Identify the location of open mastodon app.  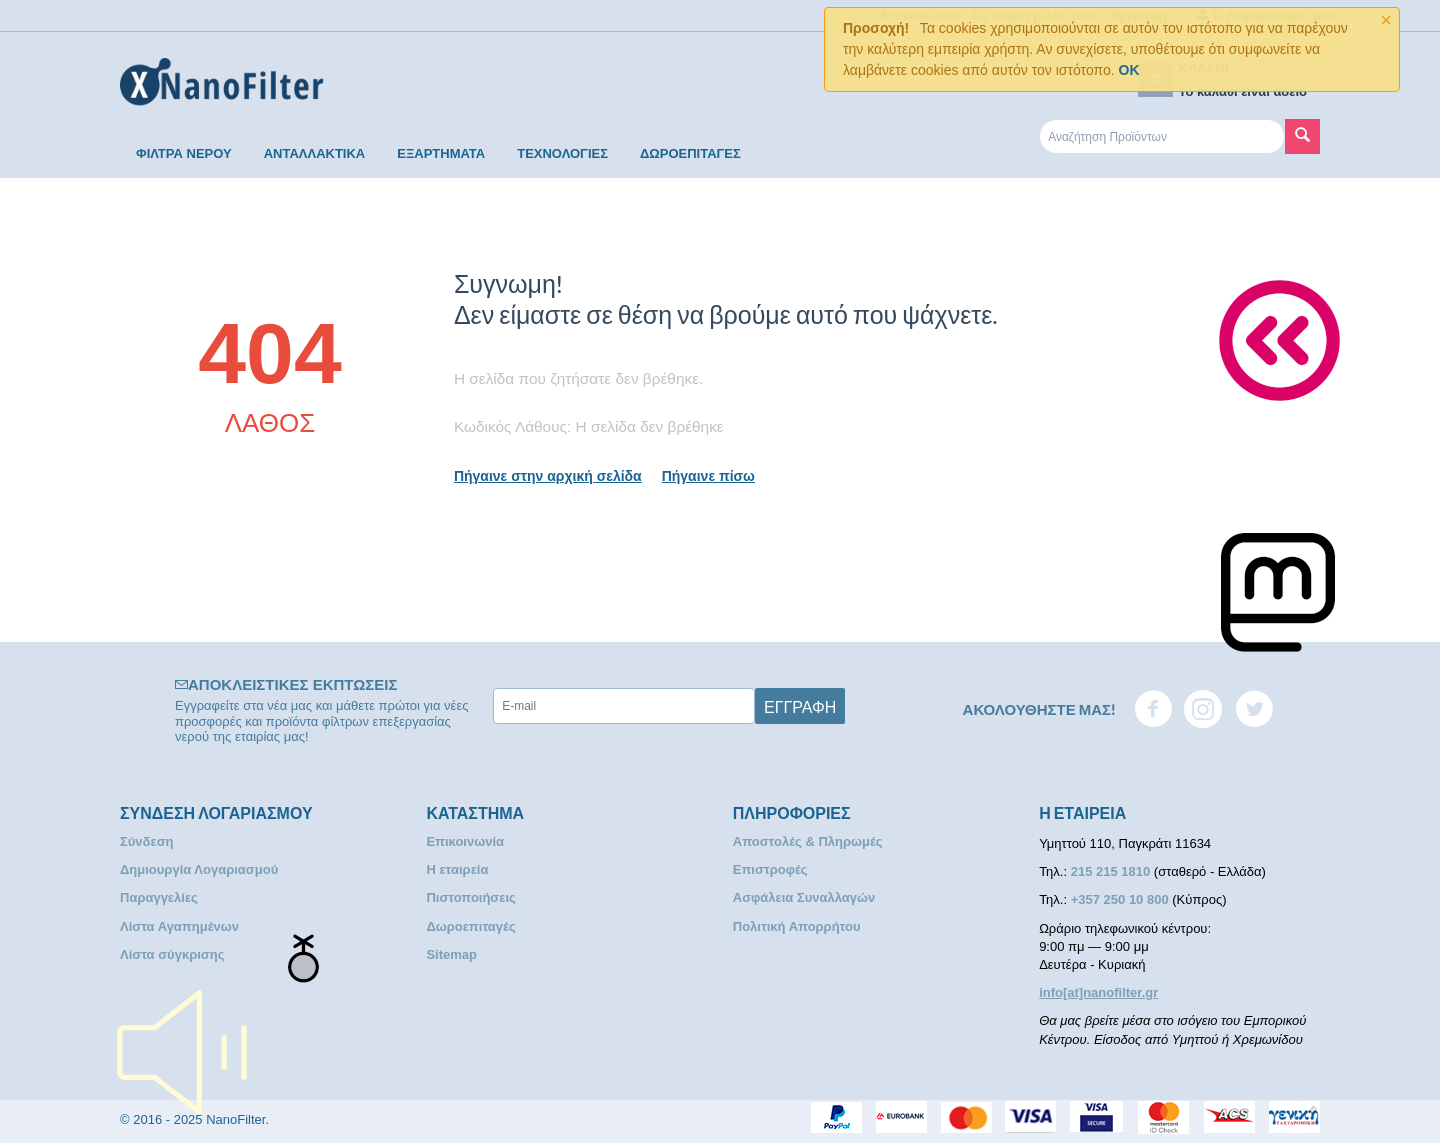
(1278, 590).